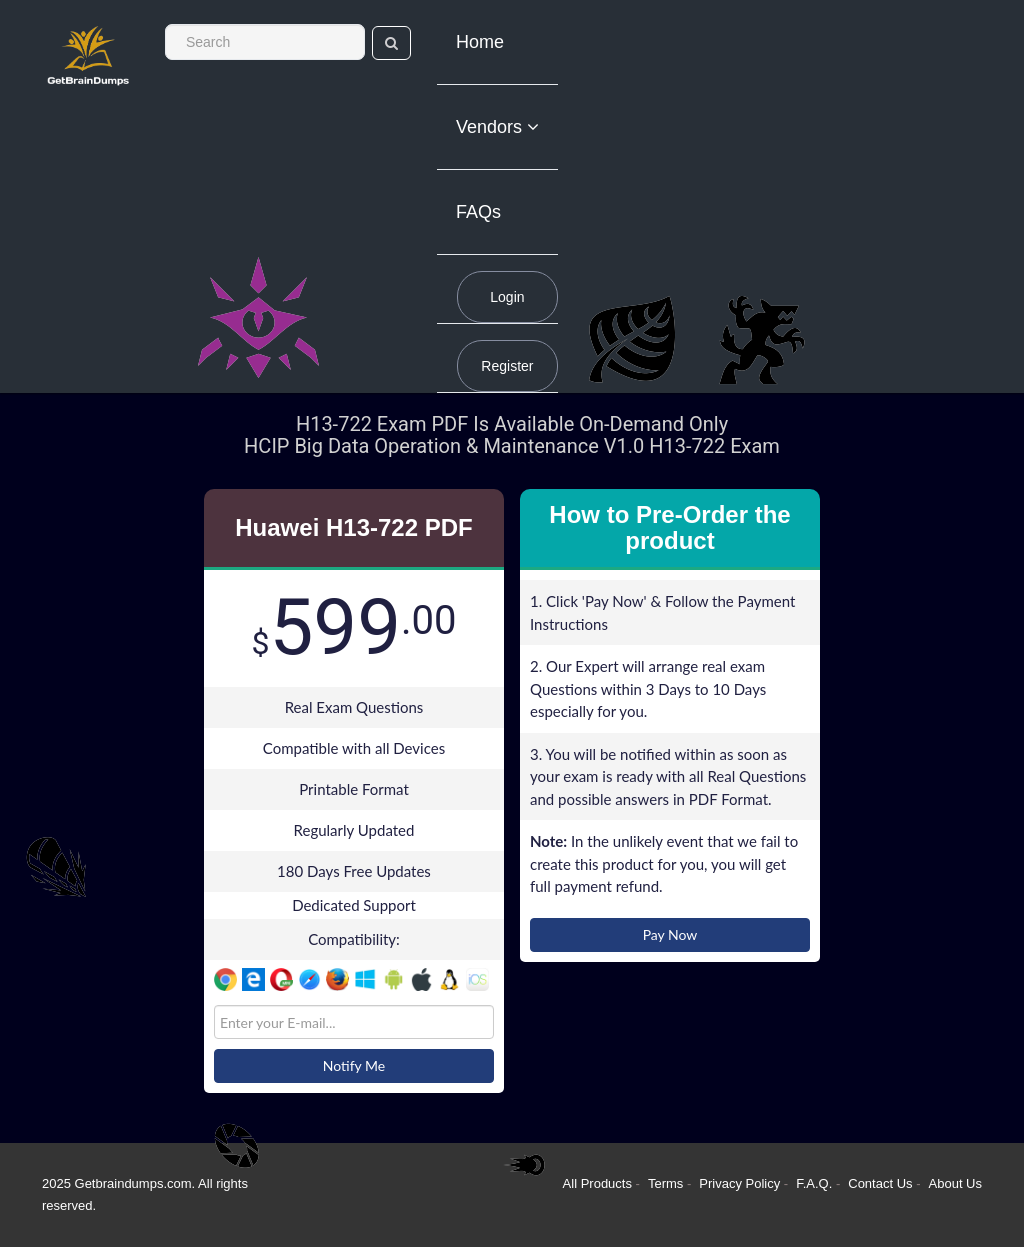 This screenshot has height=1247, width=1024. Describe the element at coordinates (631, 338) in the screenshot. I see `represents a plant or nature category` at that location.